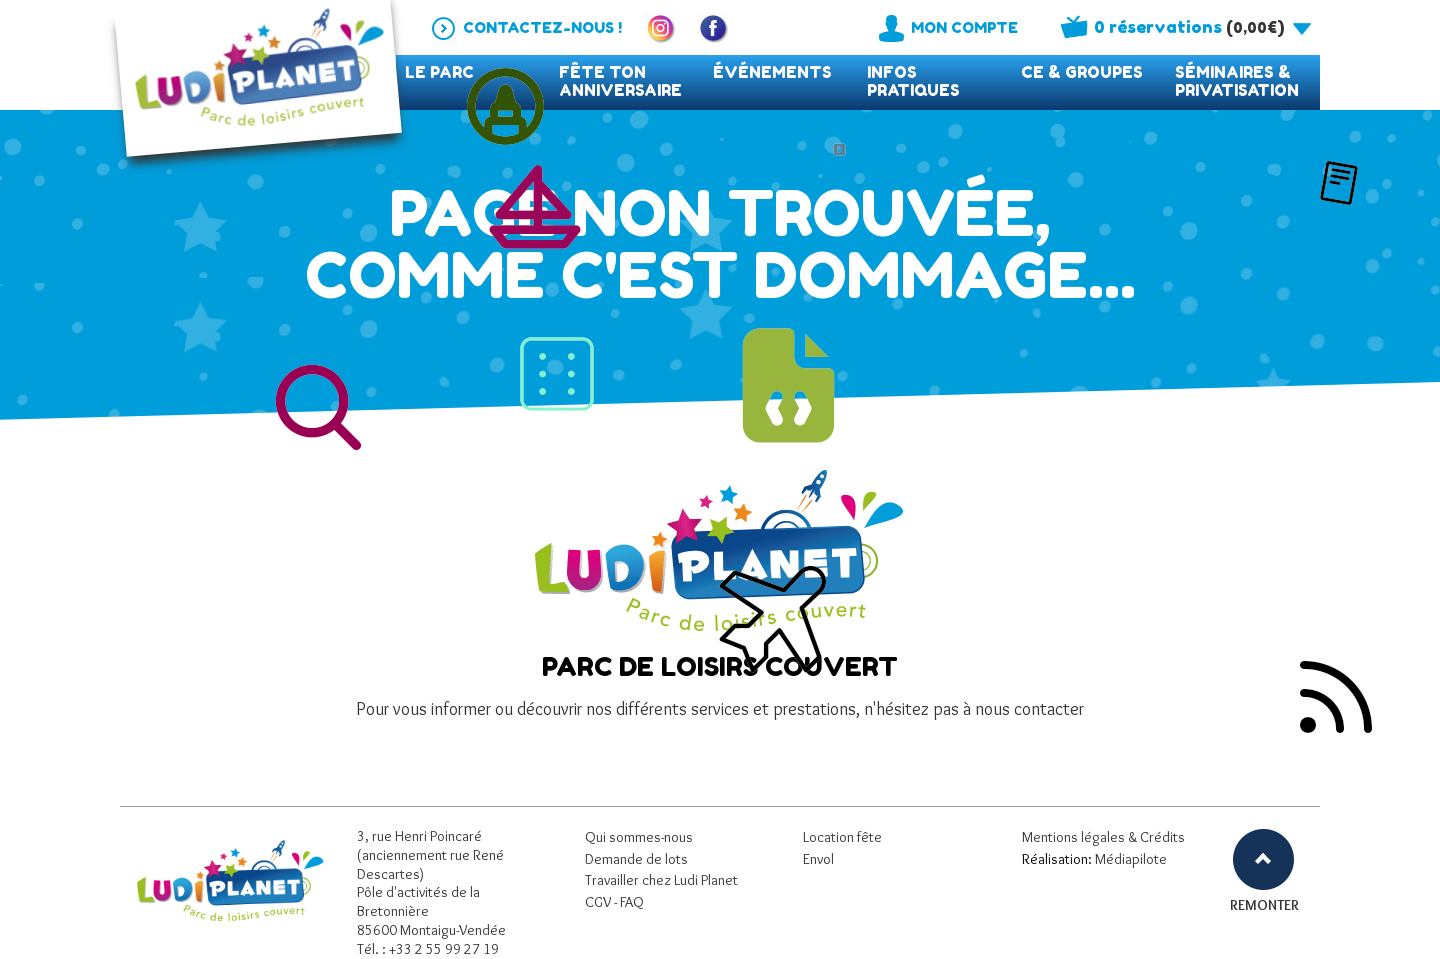 Image resolution: width=1440 pixels, height=959 pixels. What do you see at coordinates (1336, 697) in the screenshot?
I see `subscribe to RSS feed` at bounding box center [1336, 697].